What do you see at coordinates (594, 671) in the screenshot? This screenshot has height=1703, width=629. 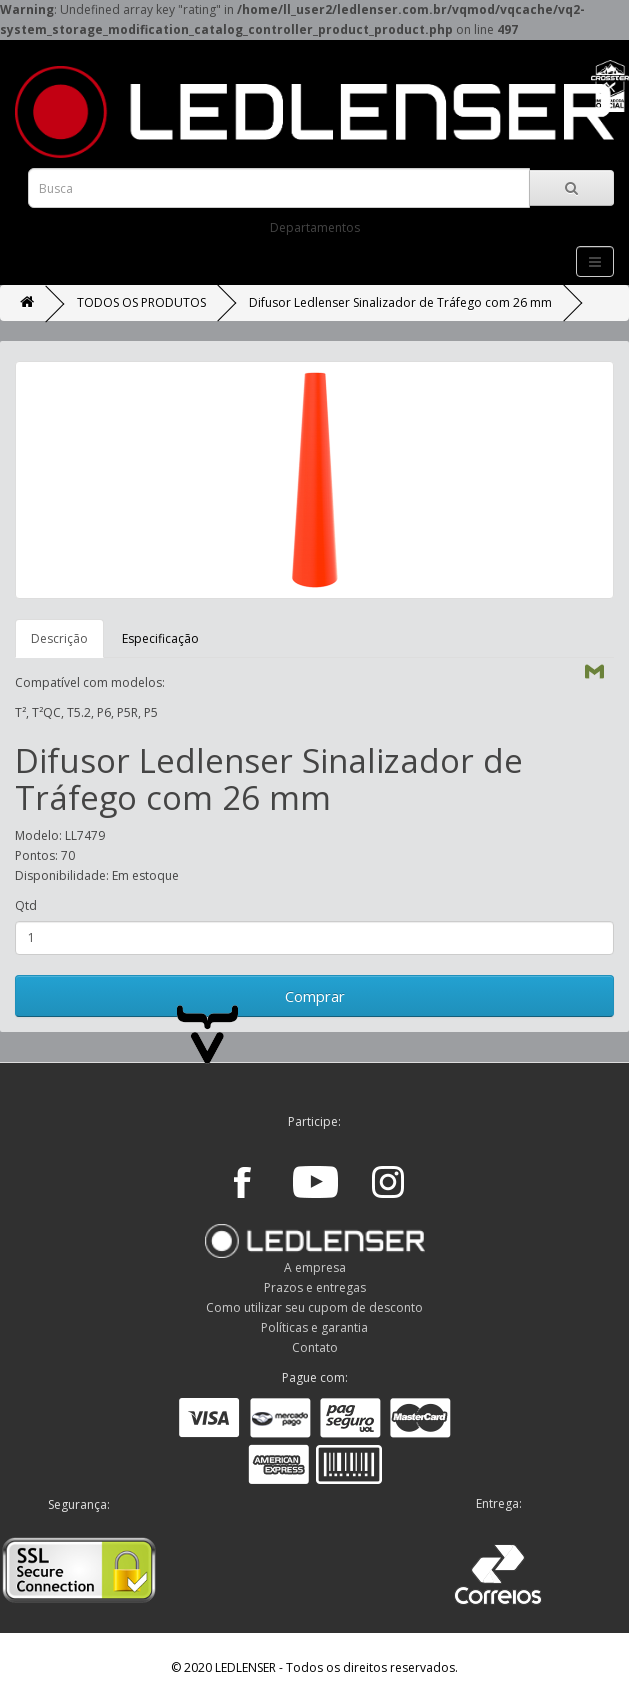 I see `open Gmail app` at bounding box center [594, 671].